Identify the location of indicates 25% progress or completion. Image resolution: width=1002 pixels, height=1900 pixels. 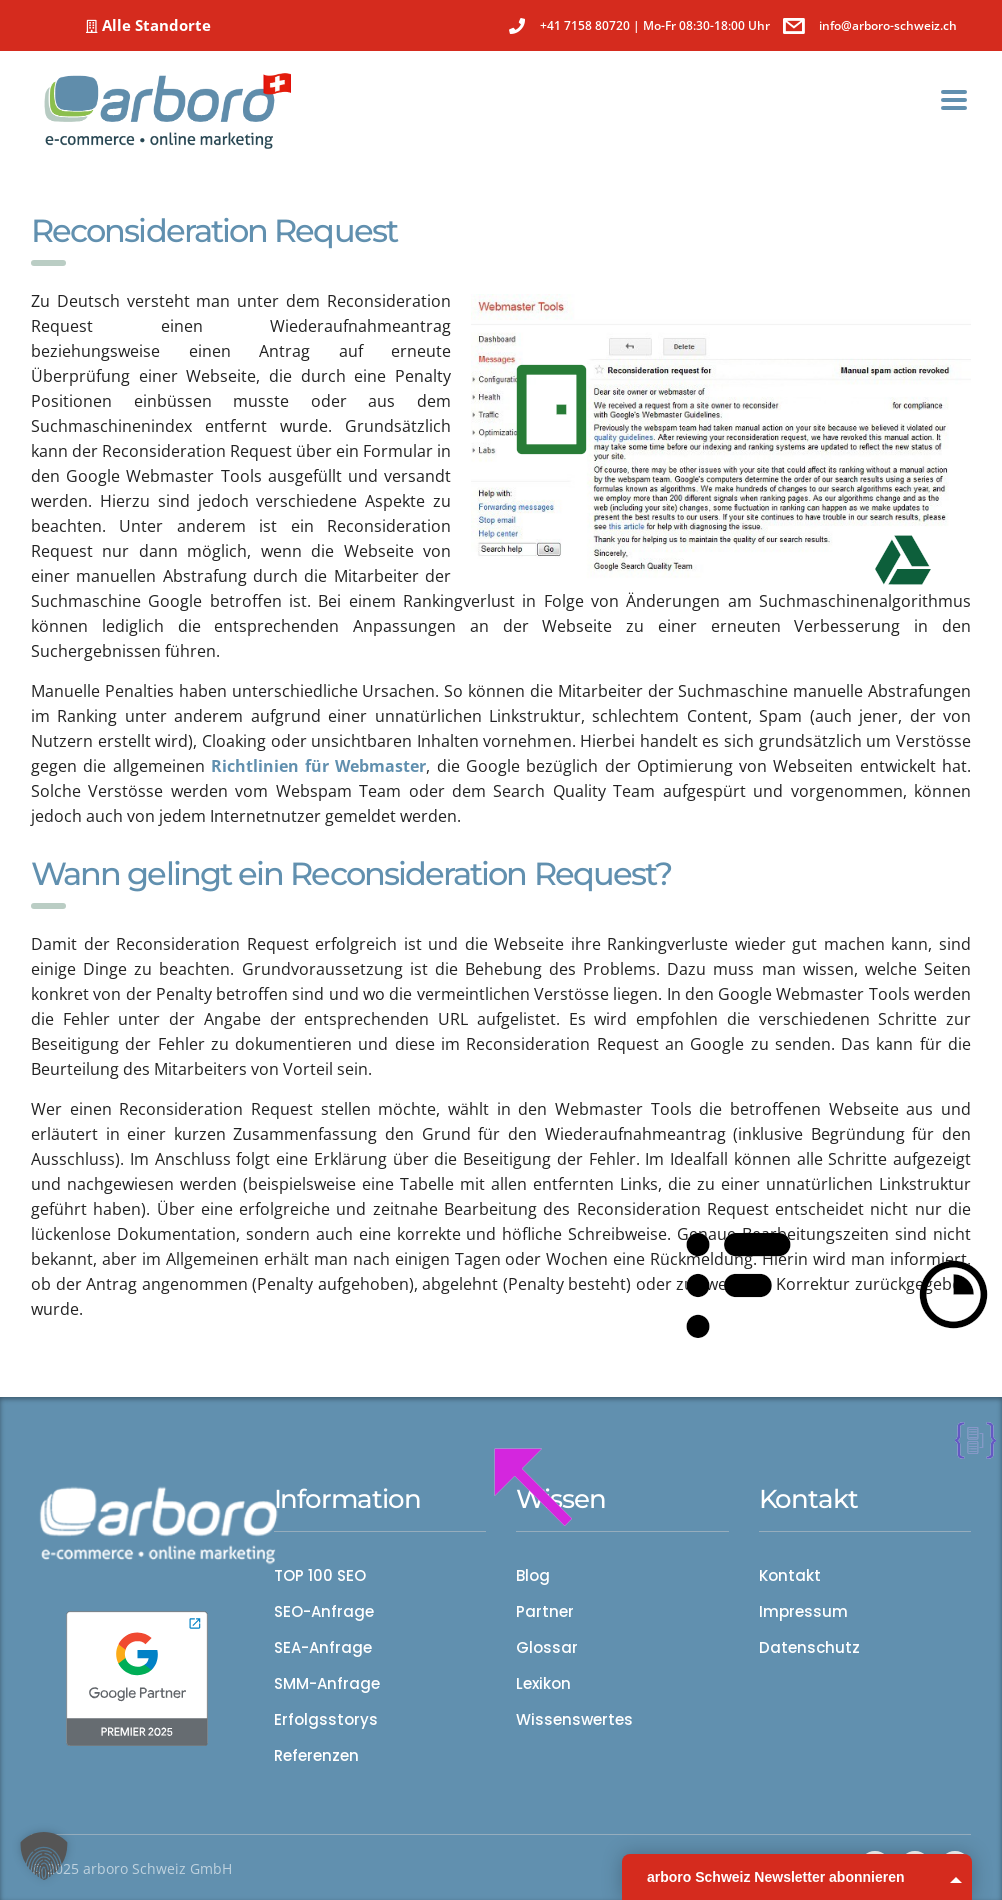
(953, 1294).